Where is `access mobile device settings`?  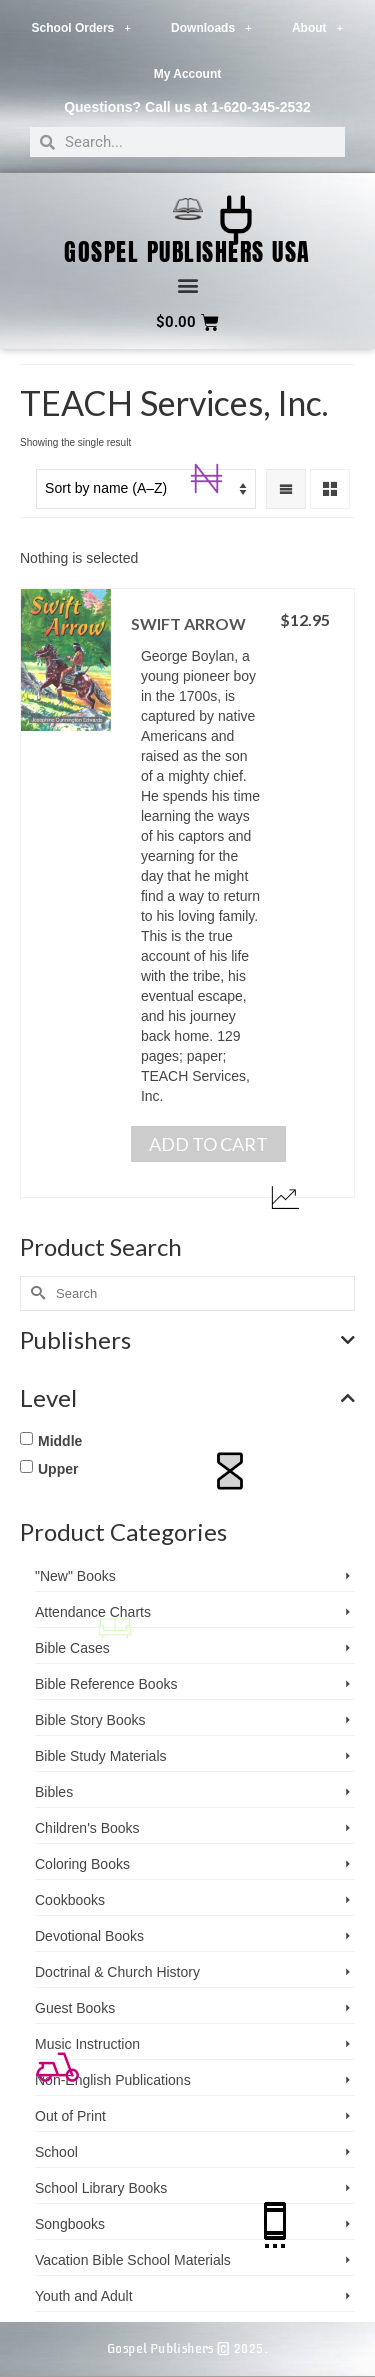
access mobile device settings is located at coordinates (275, 2225).